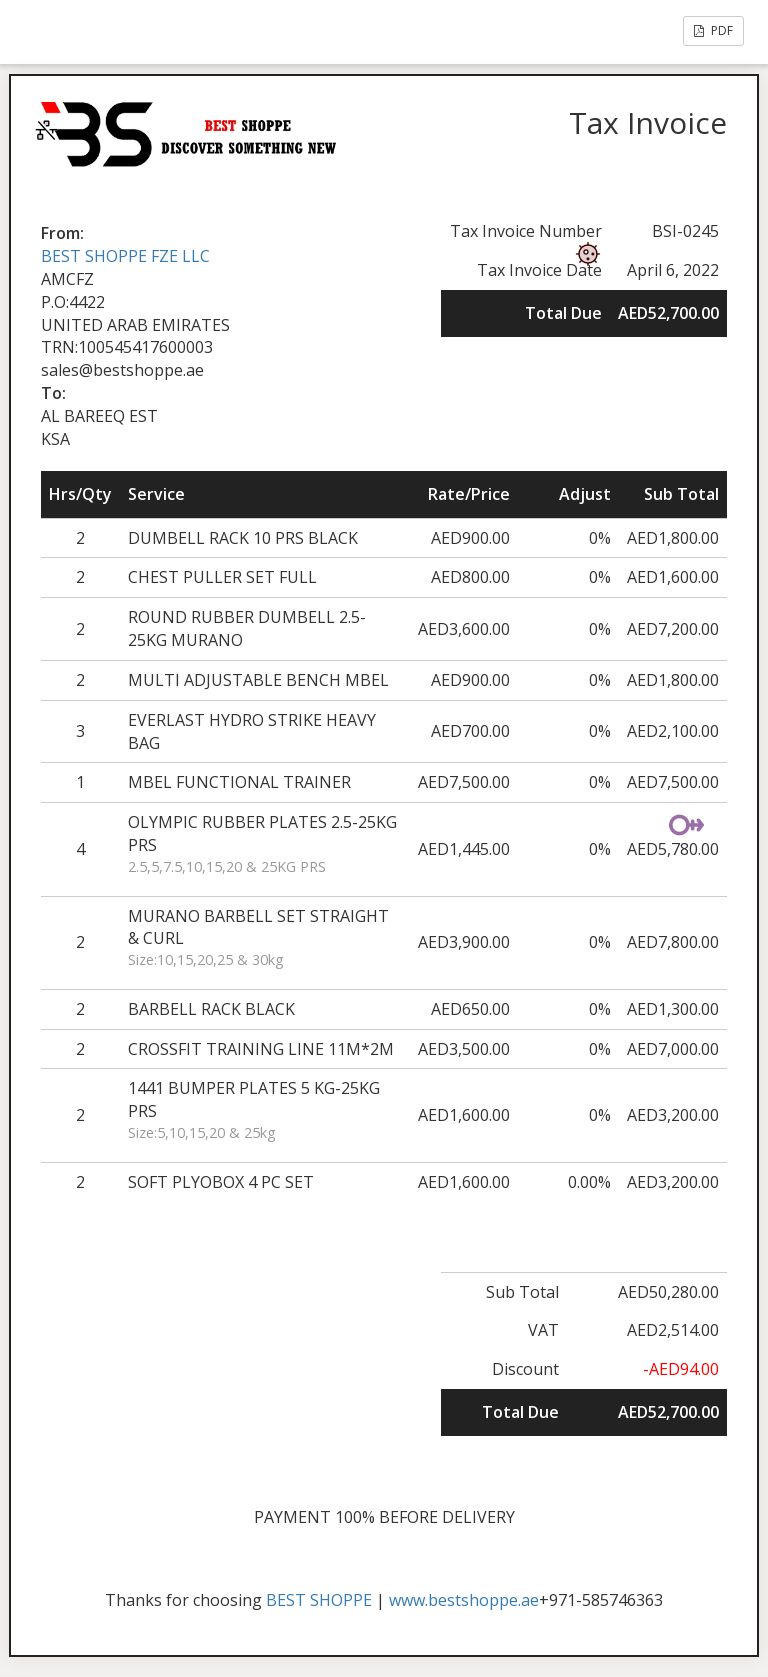  I want to click on indicates a virus or malware threat detected, so click(588, 254).